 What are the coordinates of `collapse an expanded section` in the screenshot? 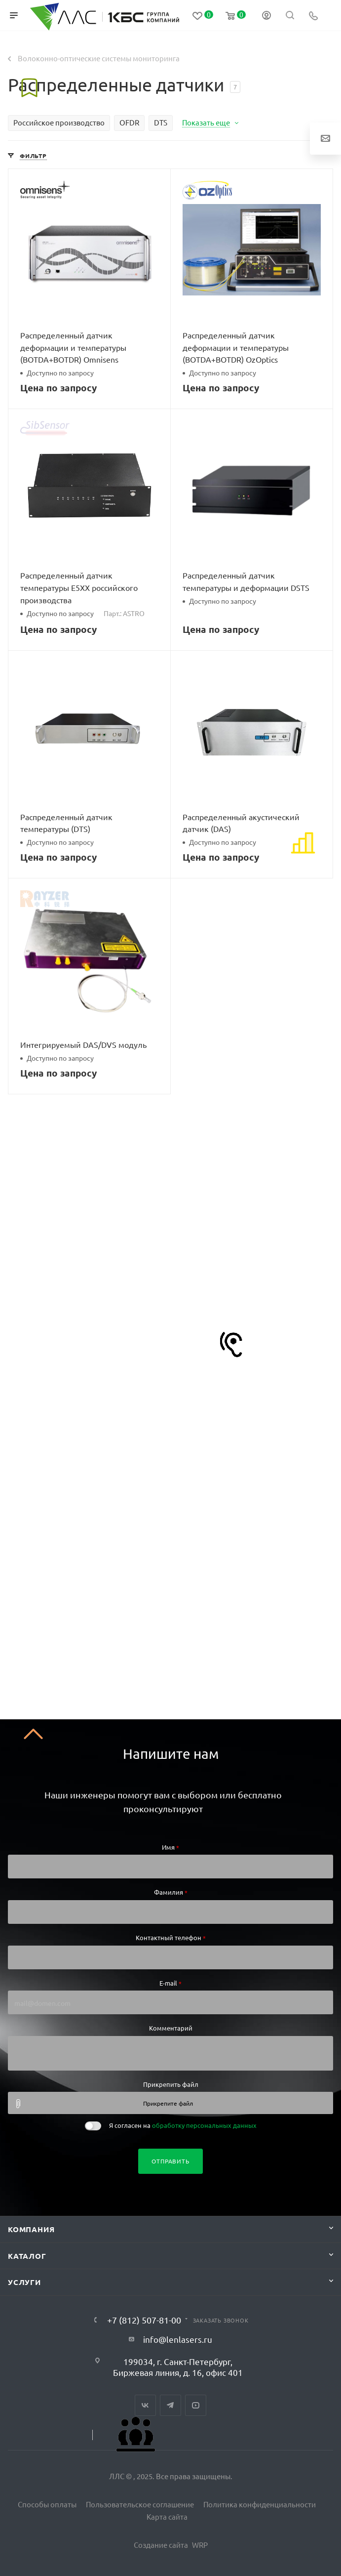 It's located at (33, 1734).